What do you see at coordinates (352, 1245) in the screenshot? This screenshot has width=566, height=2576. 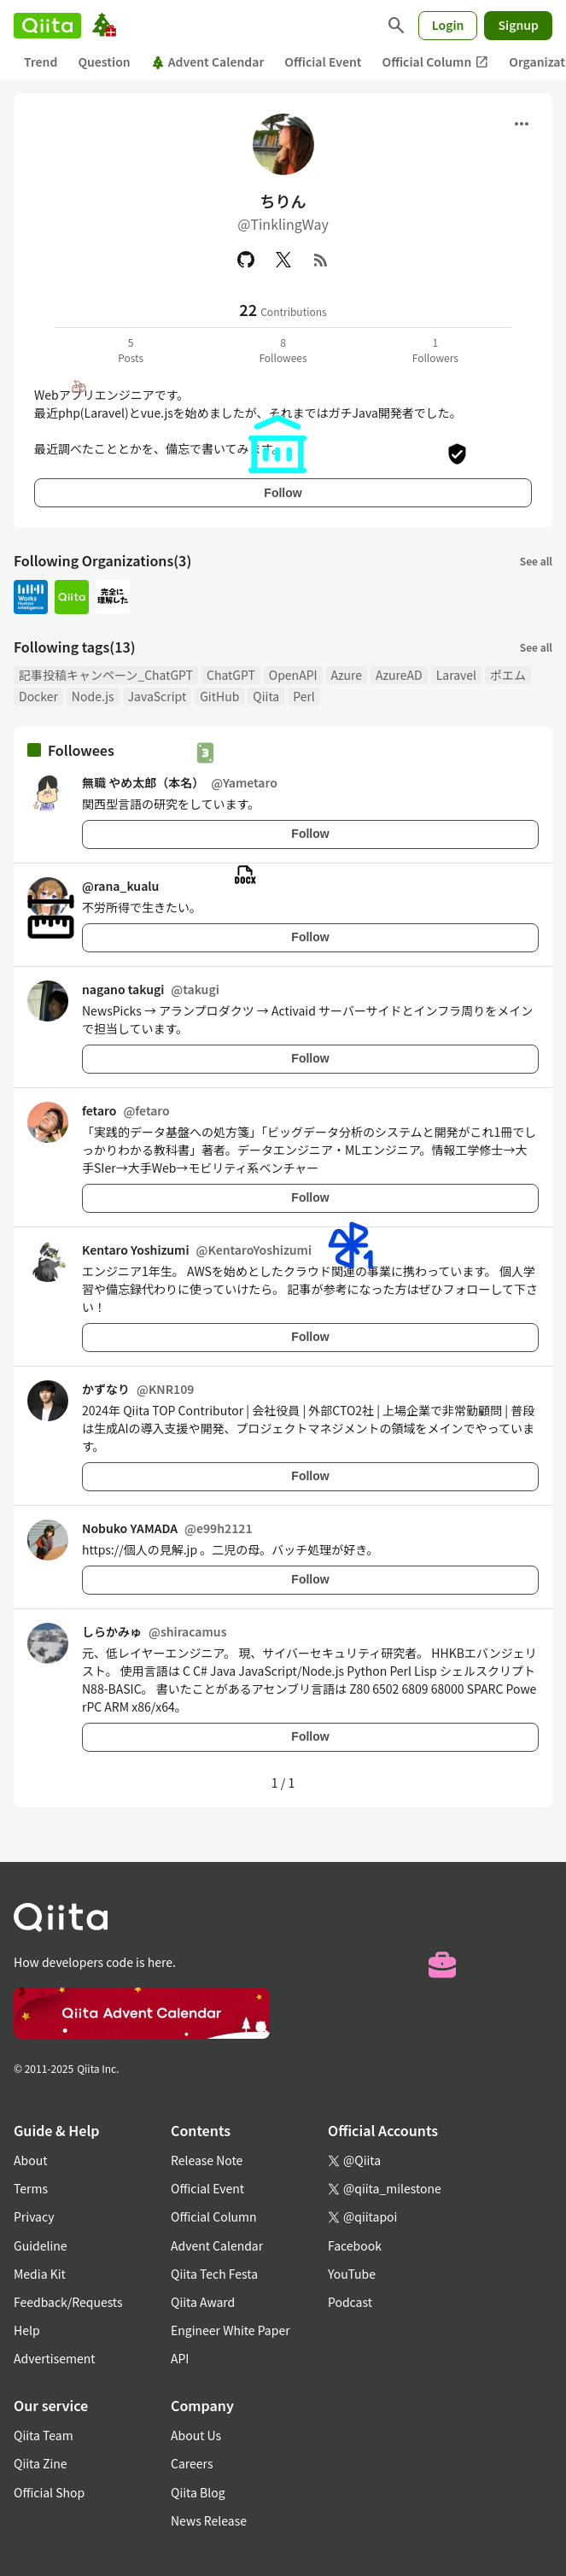 I see `adjust car ventilation fan to setting 1` at bounding box center [352, 1245].